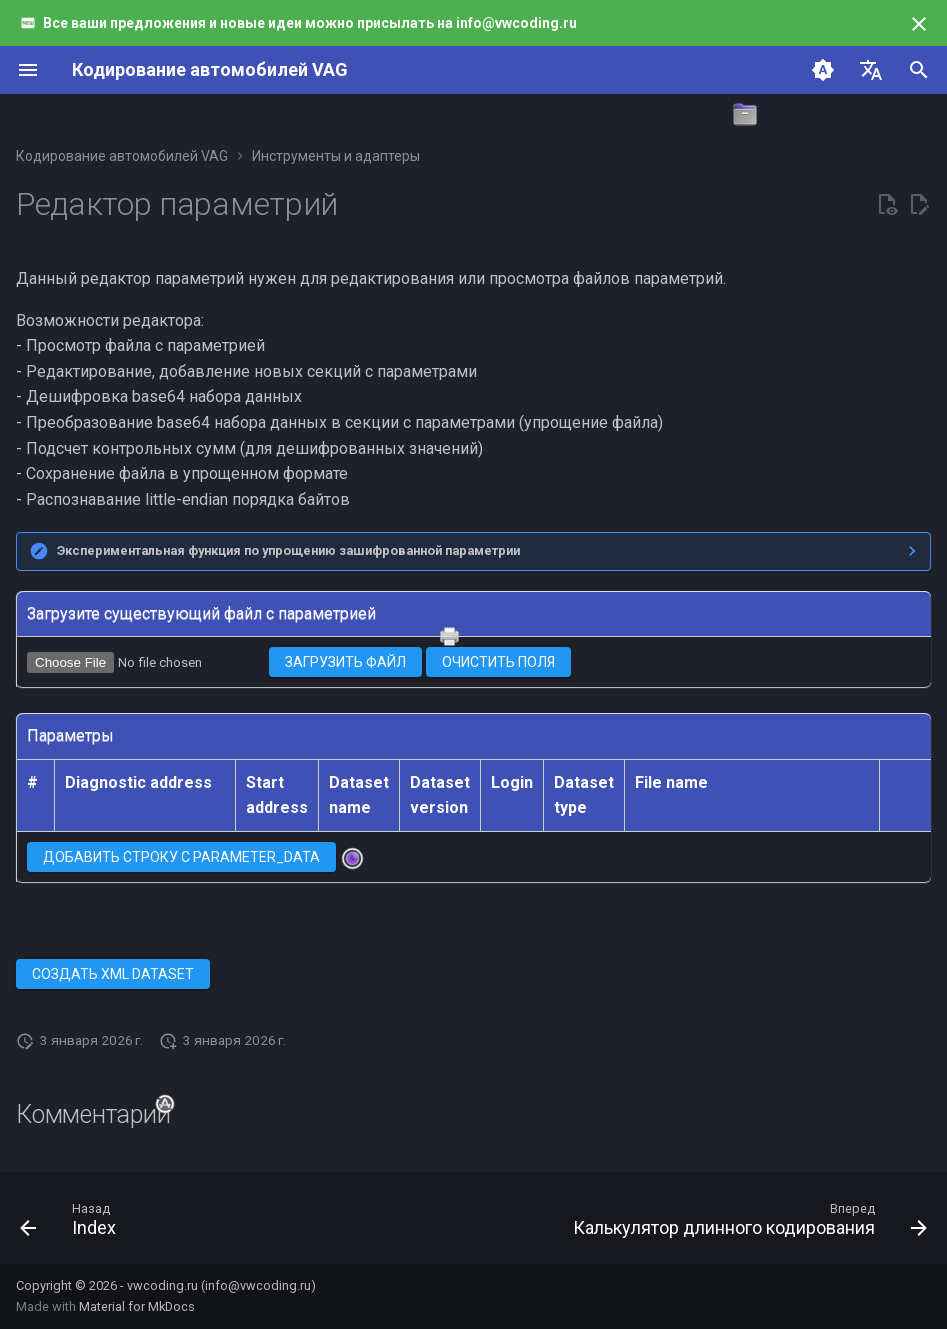 The width and height of the screenshot is (947, 1329). What do you see at coordinates (352, 858) in the screenshot?
I see `open the camera app` at bounding box center [352, 858].